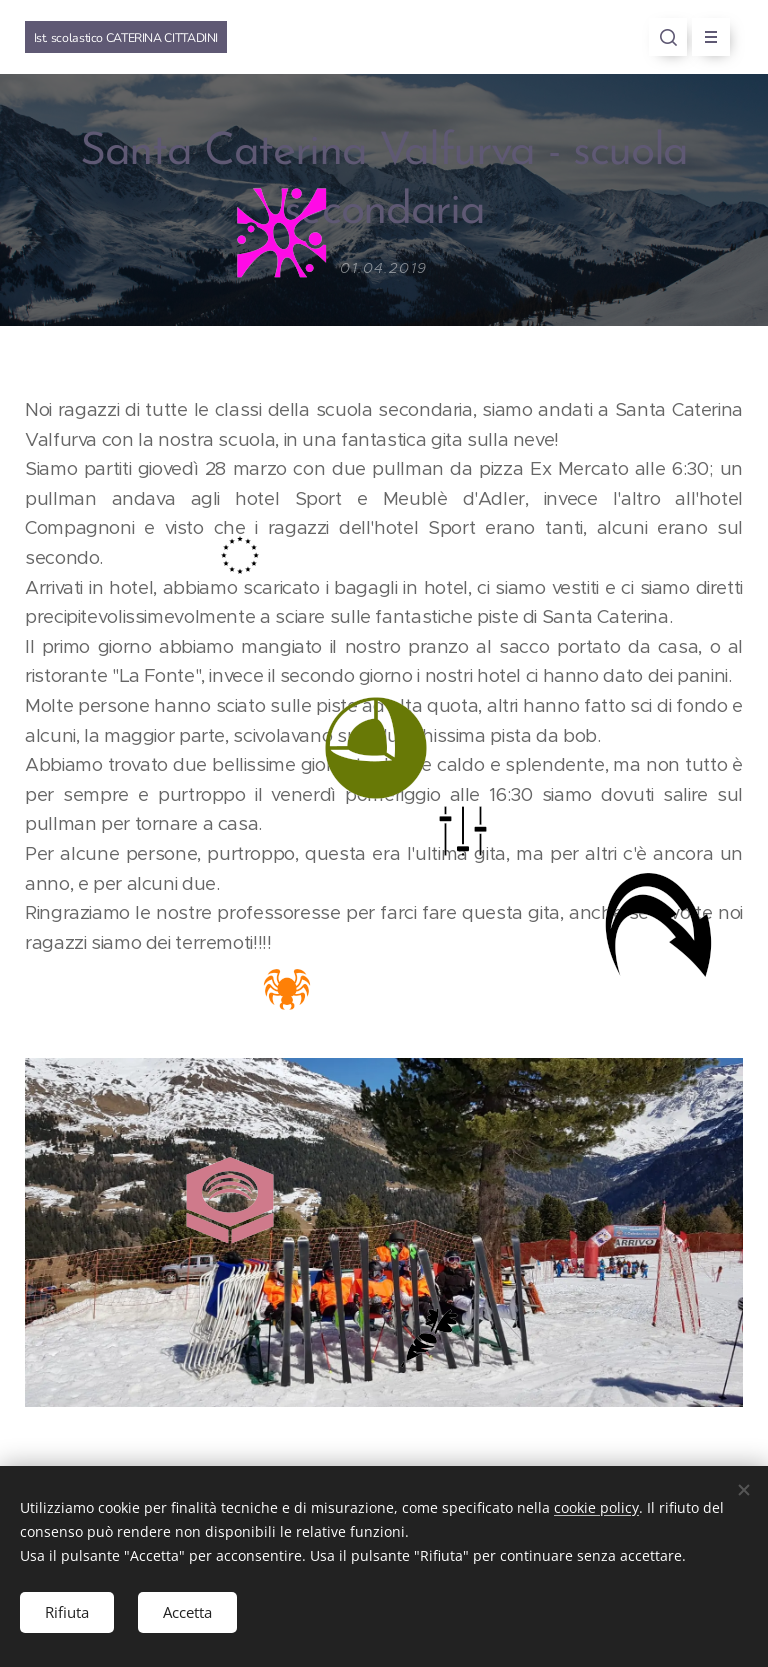  I want to click on trigger a splatter or explosion effect, so click(282, 233).